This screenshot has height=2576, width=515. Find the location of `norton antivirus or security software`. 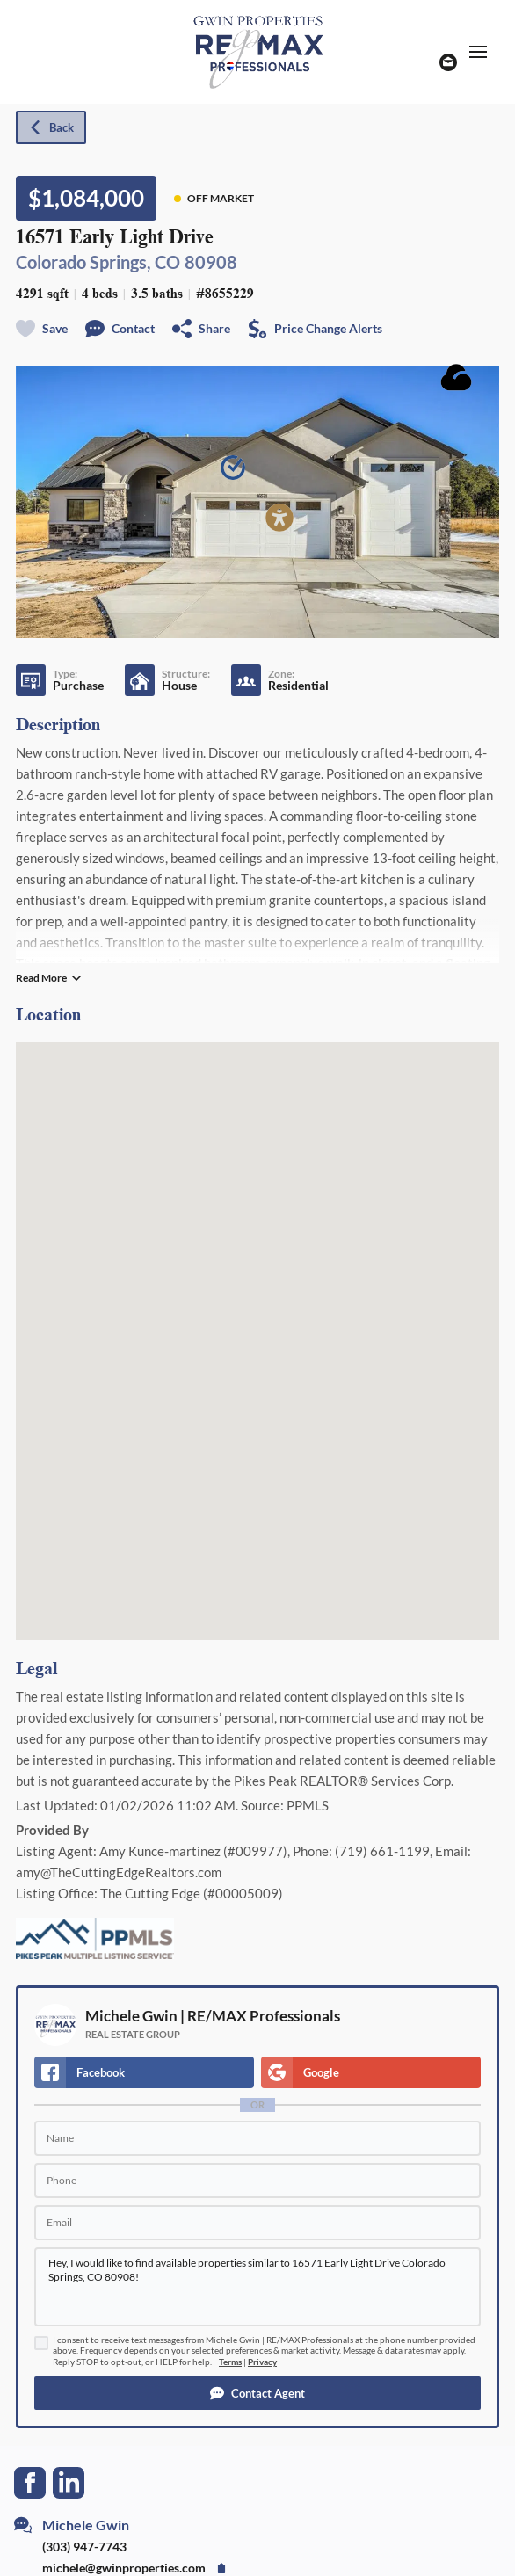

norton antivirus or security software is located at coordinates (233, 468).